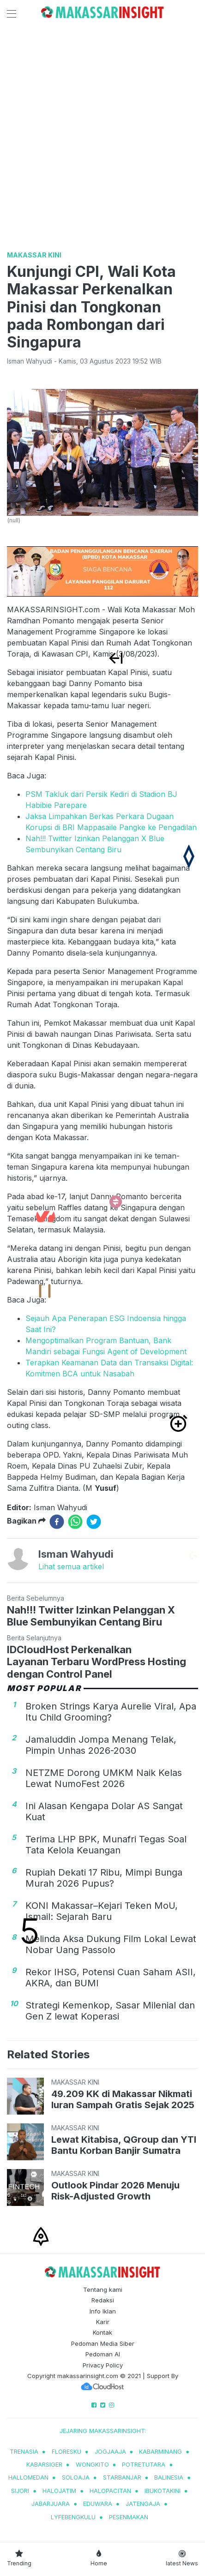 The width and height of the screenshot is (205, 2576). Describe the element at coordinates (116, 658) in the screenshot. I see `expand panel to the left` at that location.